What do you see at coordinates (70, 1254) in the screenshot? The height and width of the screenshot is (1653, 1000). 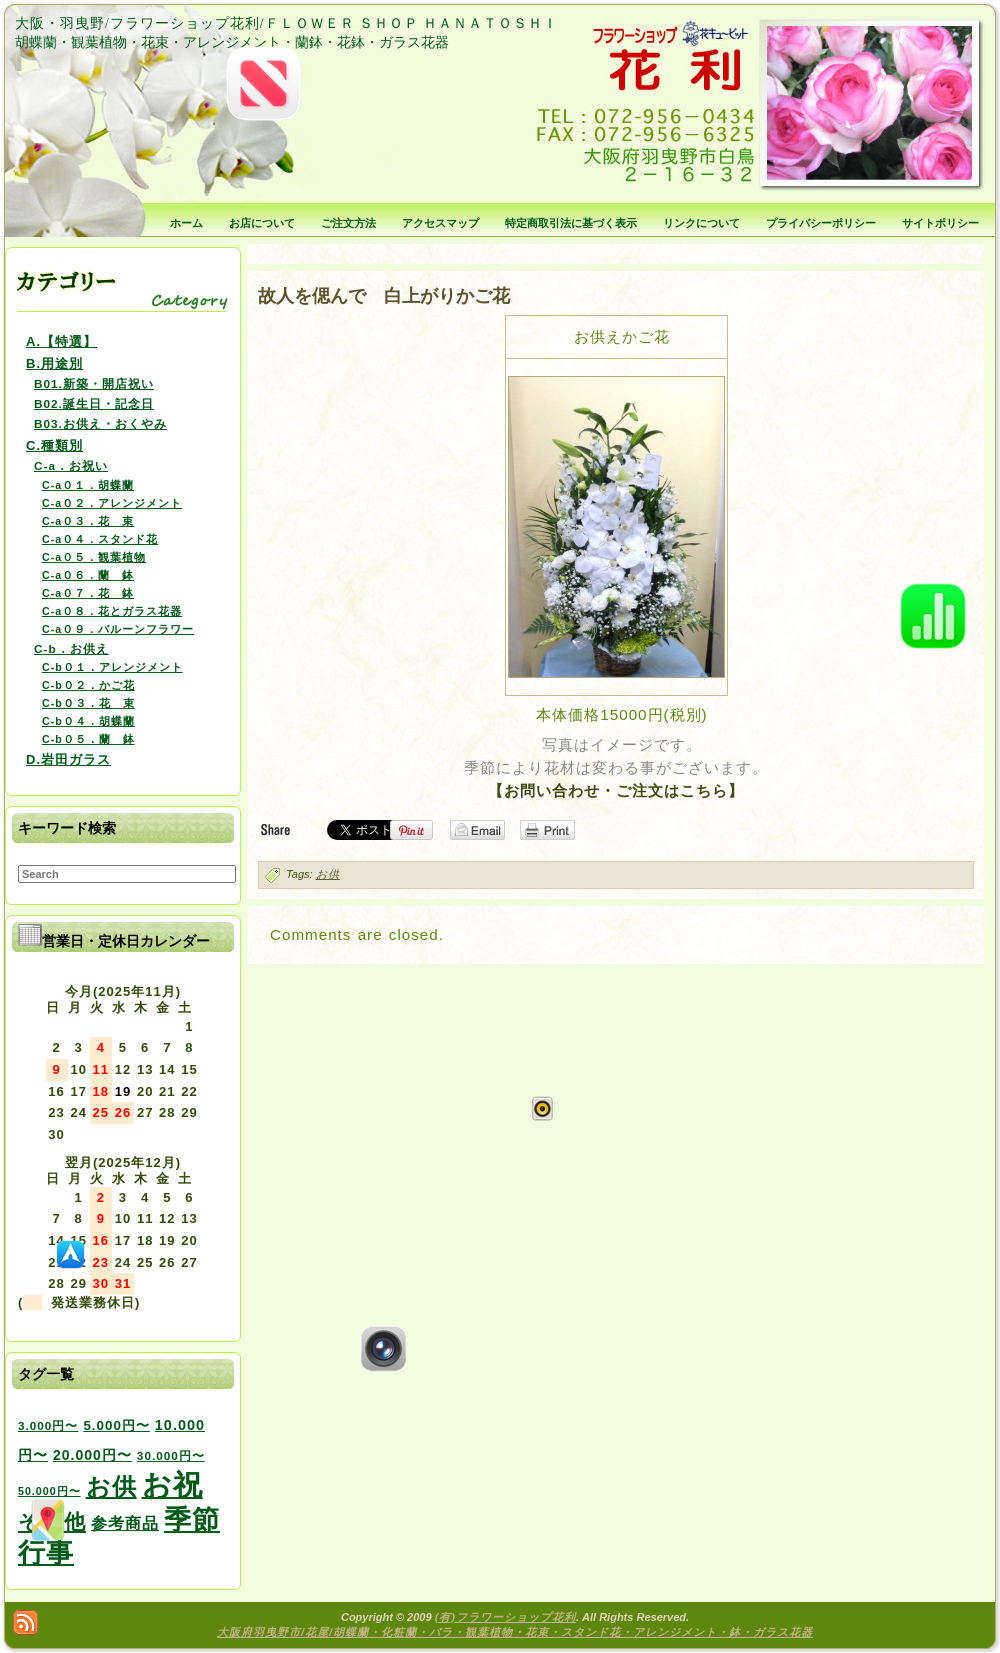 I see `launch arch linux application` at bounding box center [70, 1254].